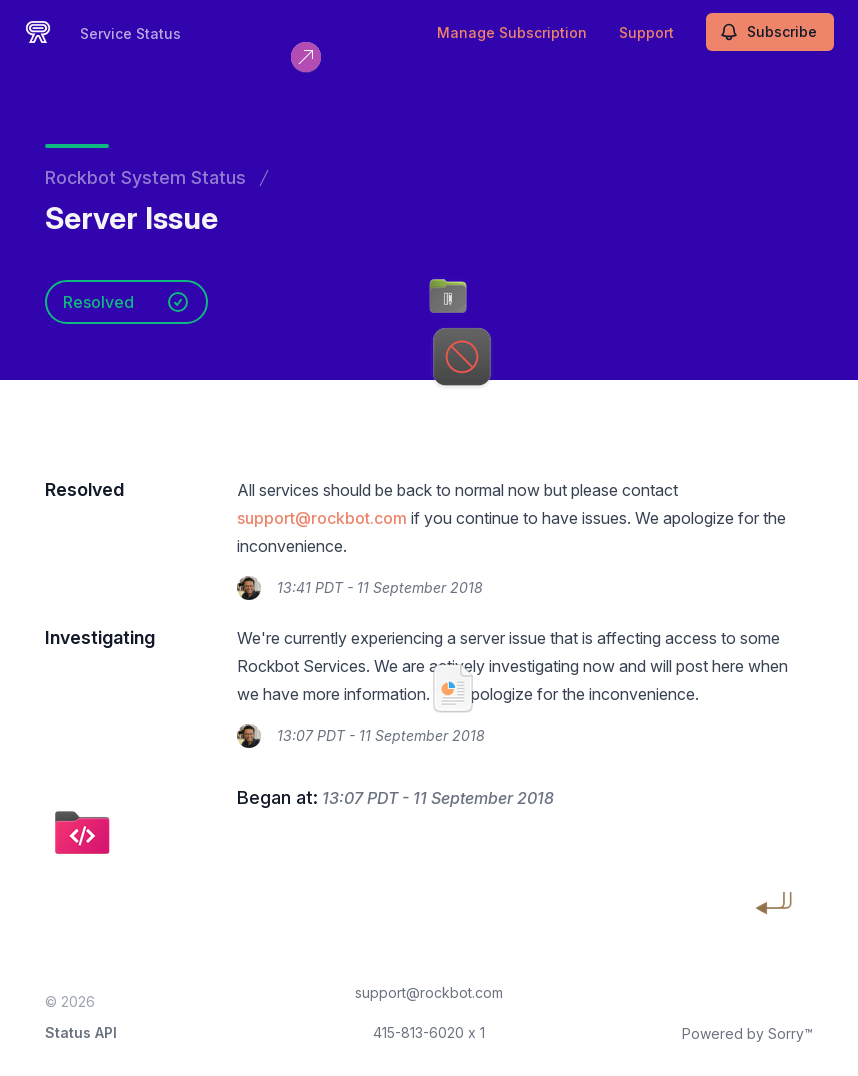 Image resolution: width=858 pixels, height=1076 pixels. What do you see at coordinates (773, 903) in the screenshot?
I see `reply to all recipients in an email thread` at bounding box center [773, 903].